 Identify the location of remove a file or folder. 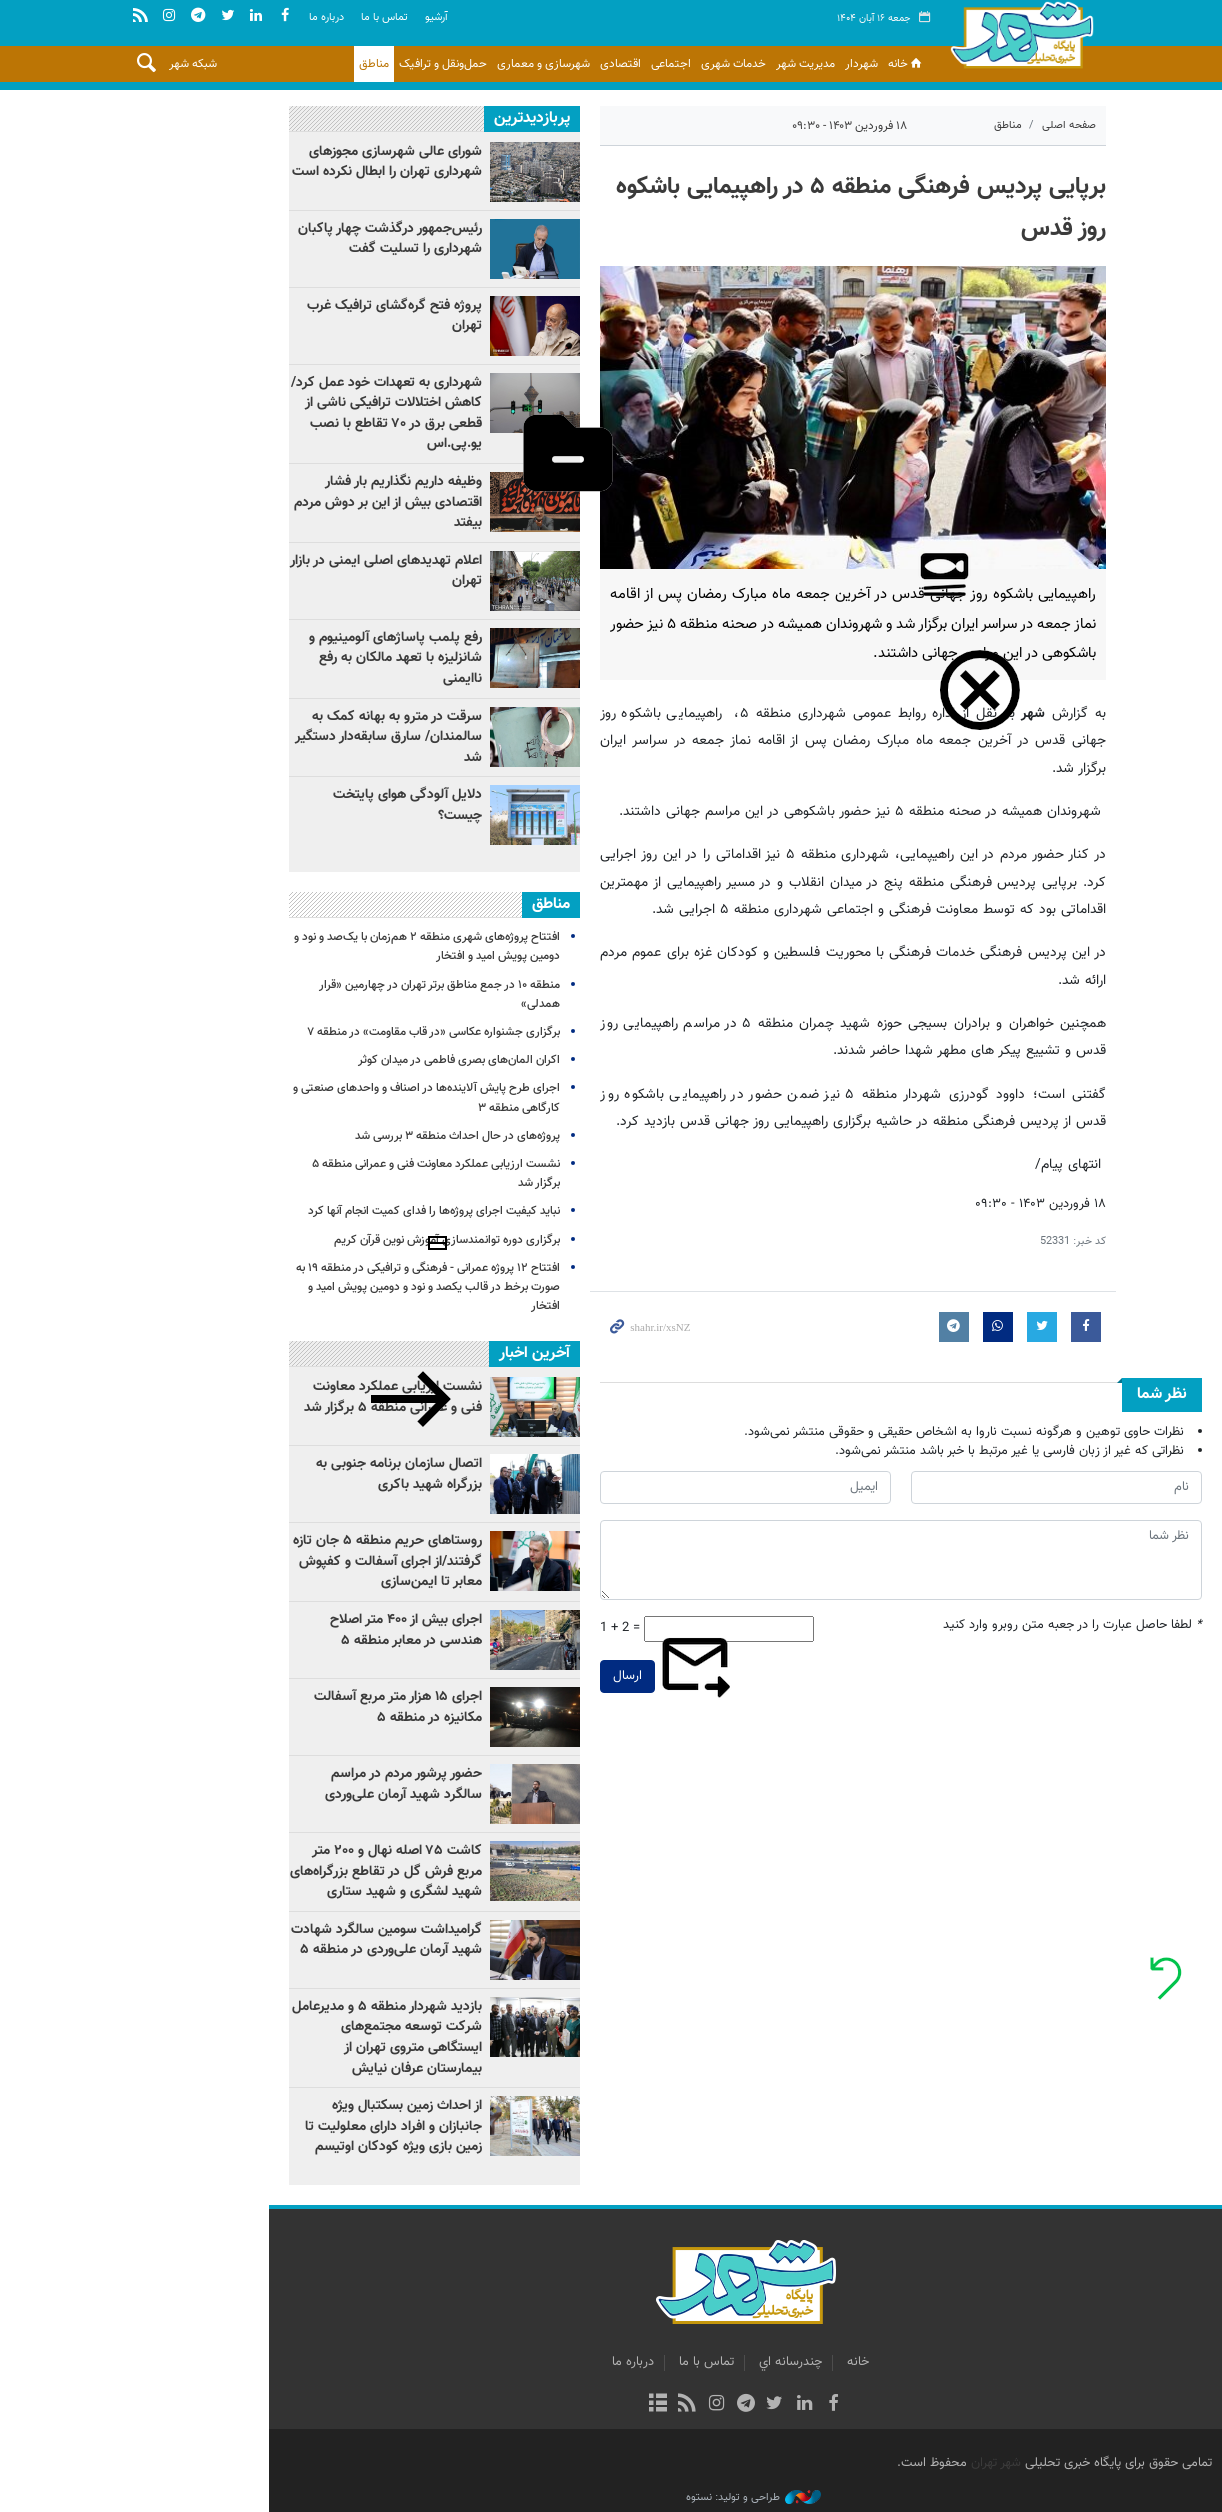
(568, 453).